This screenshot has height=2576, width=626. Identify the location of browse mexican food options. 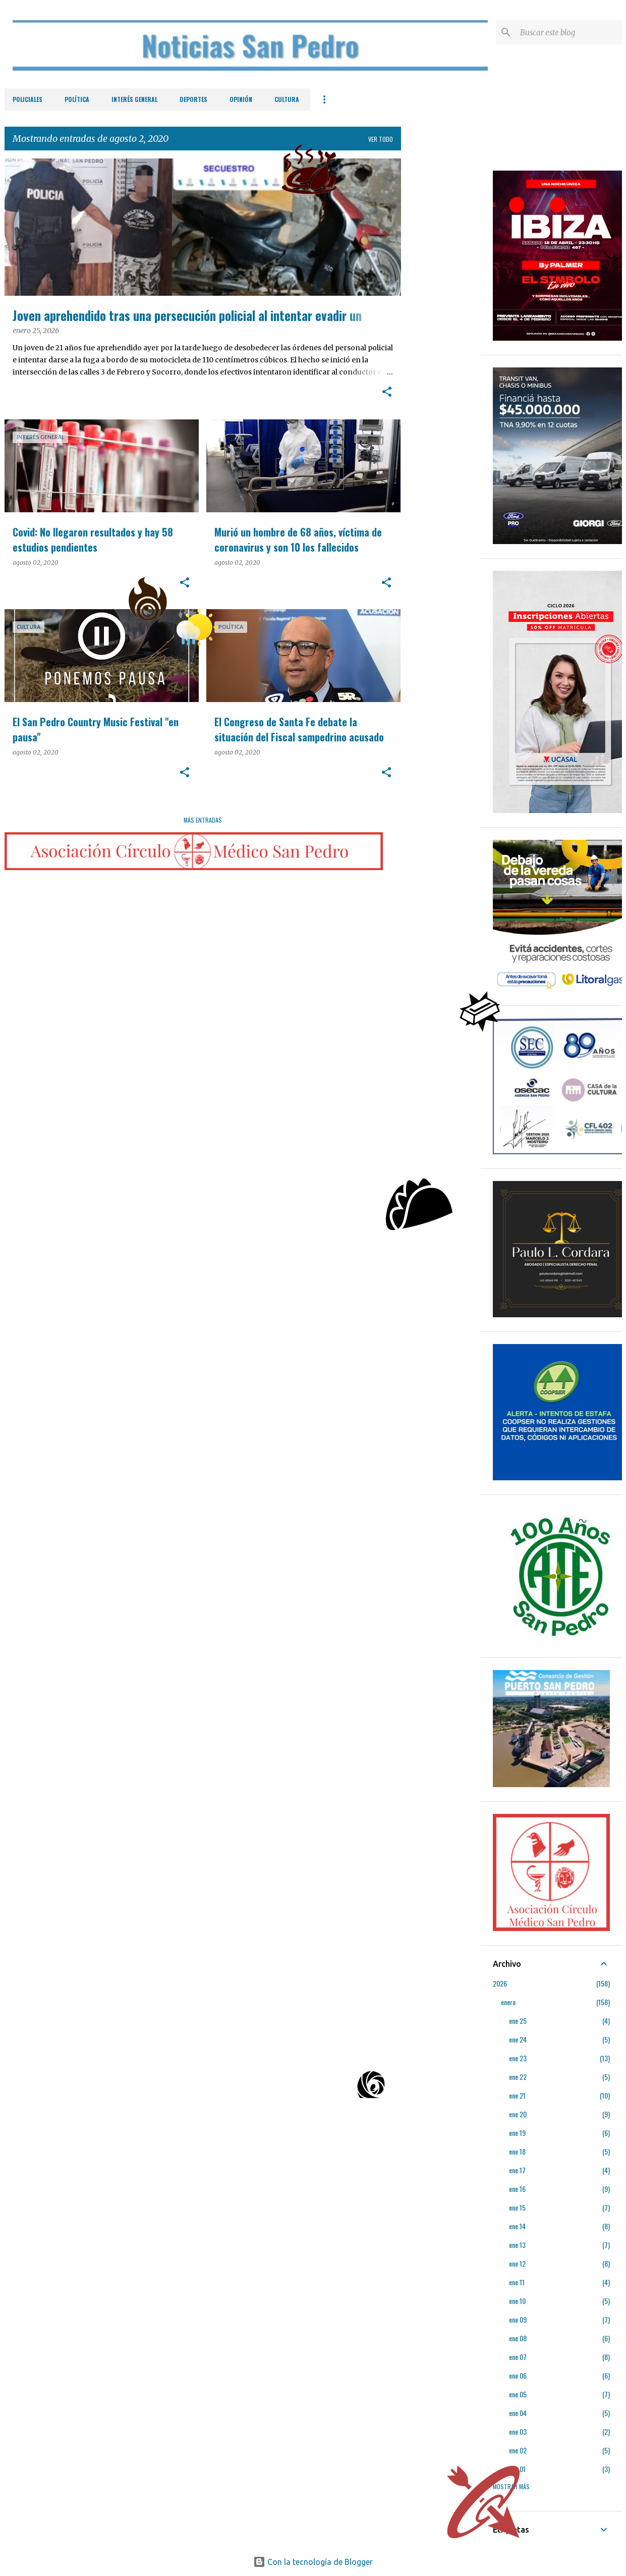
(419, 1204).